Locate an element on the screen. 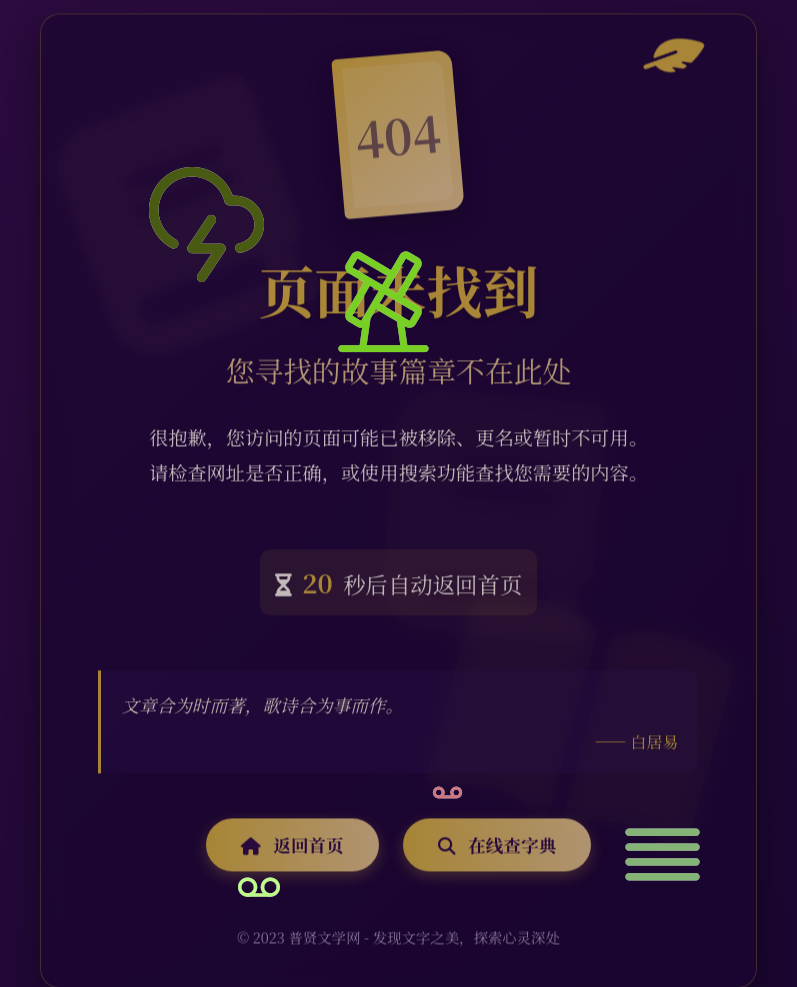  indicates voicemail is available is located at coordinates (447, 792).